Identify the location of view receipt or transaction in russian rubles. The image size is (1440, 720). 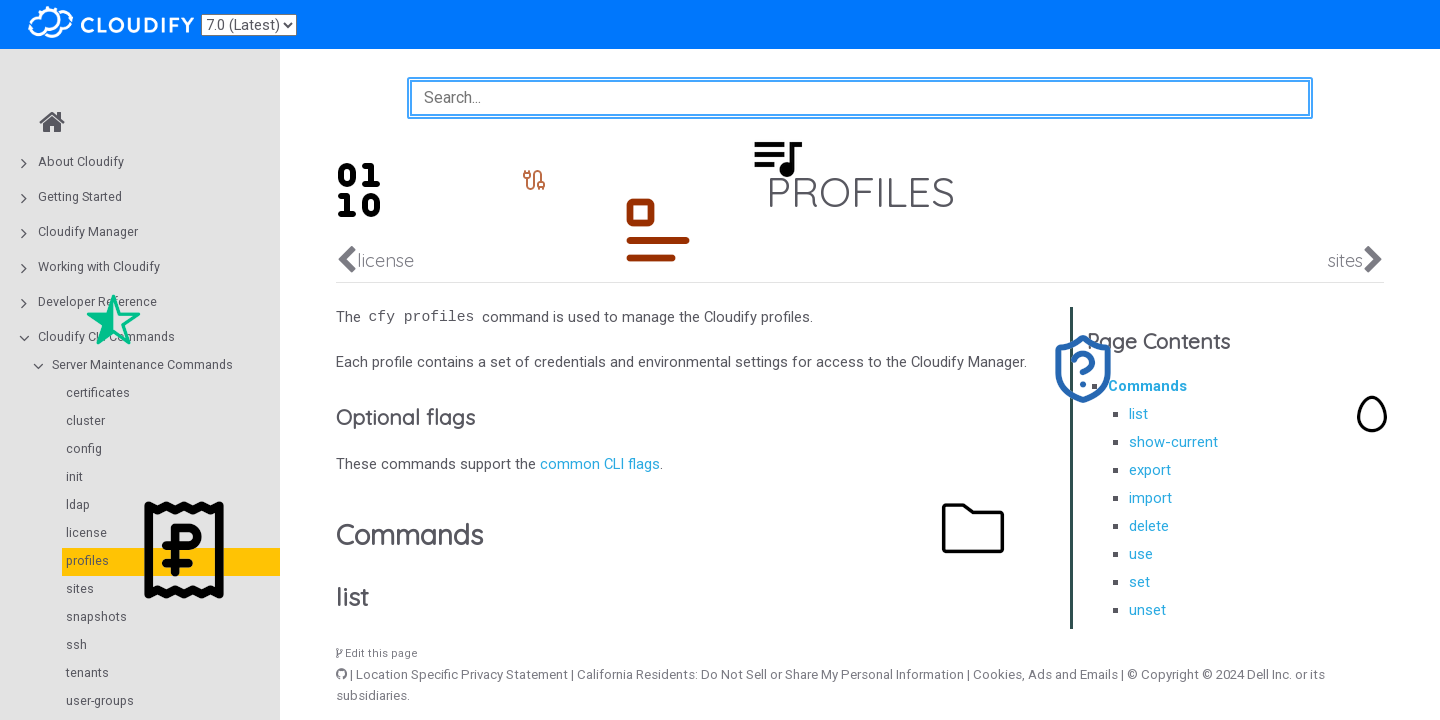
(184, 550).